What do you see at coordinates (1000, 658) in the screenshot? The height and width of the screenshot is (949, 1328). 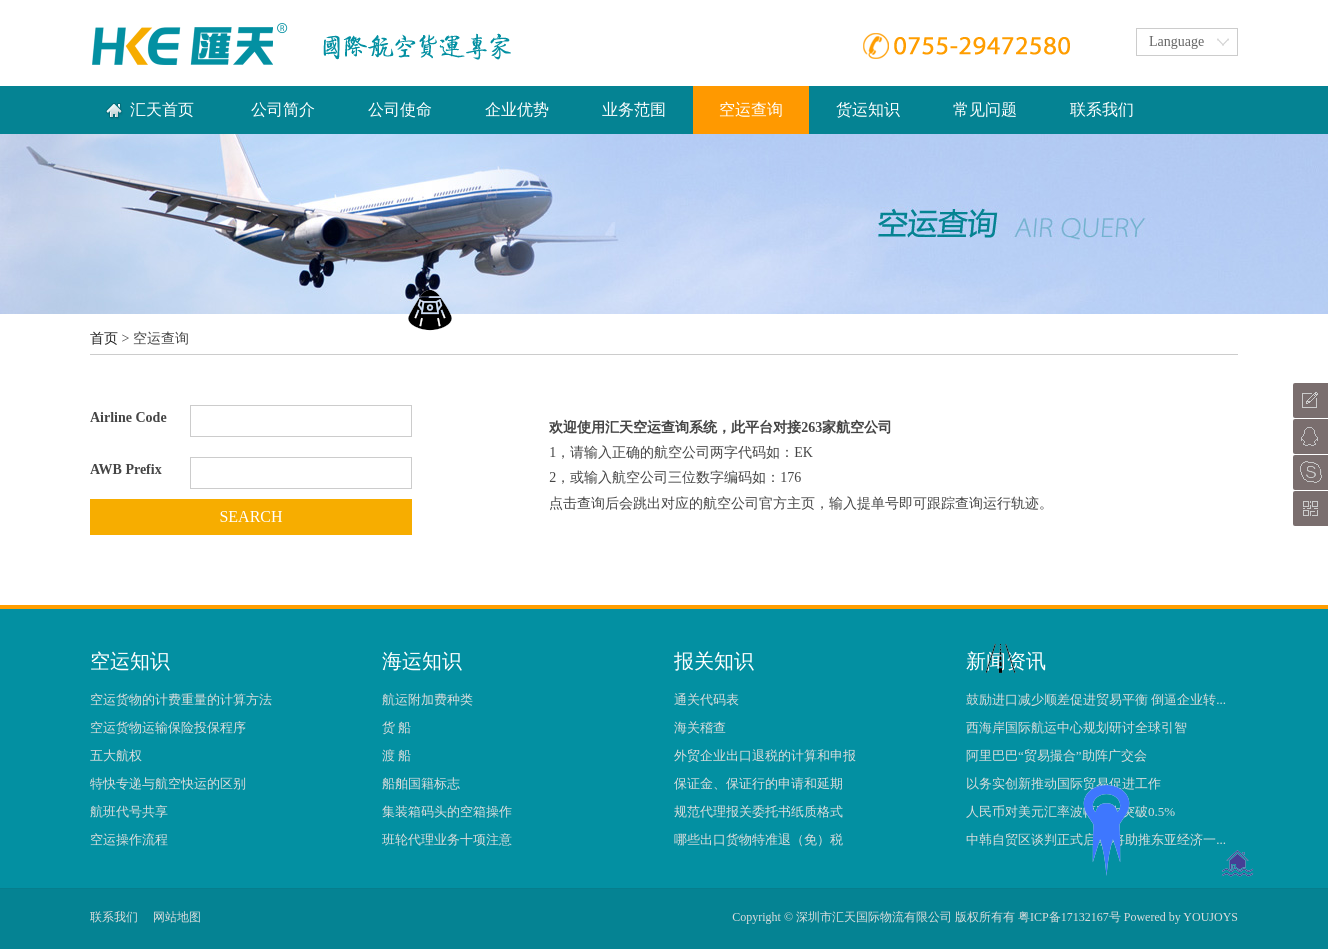 I see `view directions or navigation options` at bounding box center [1000, 658].